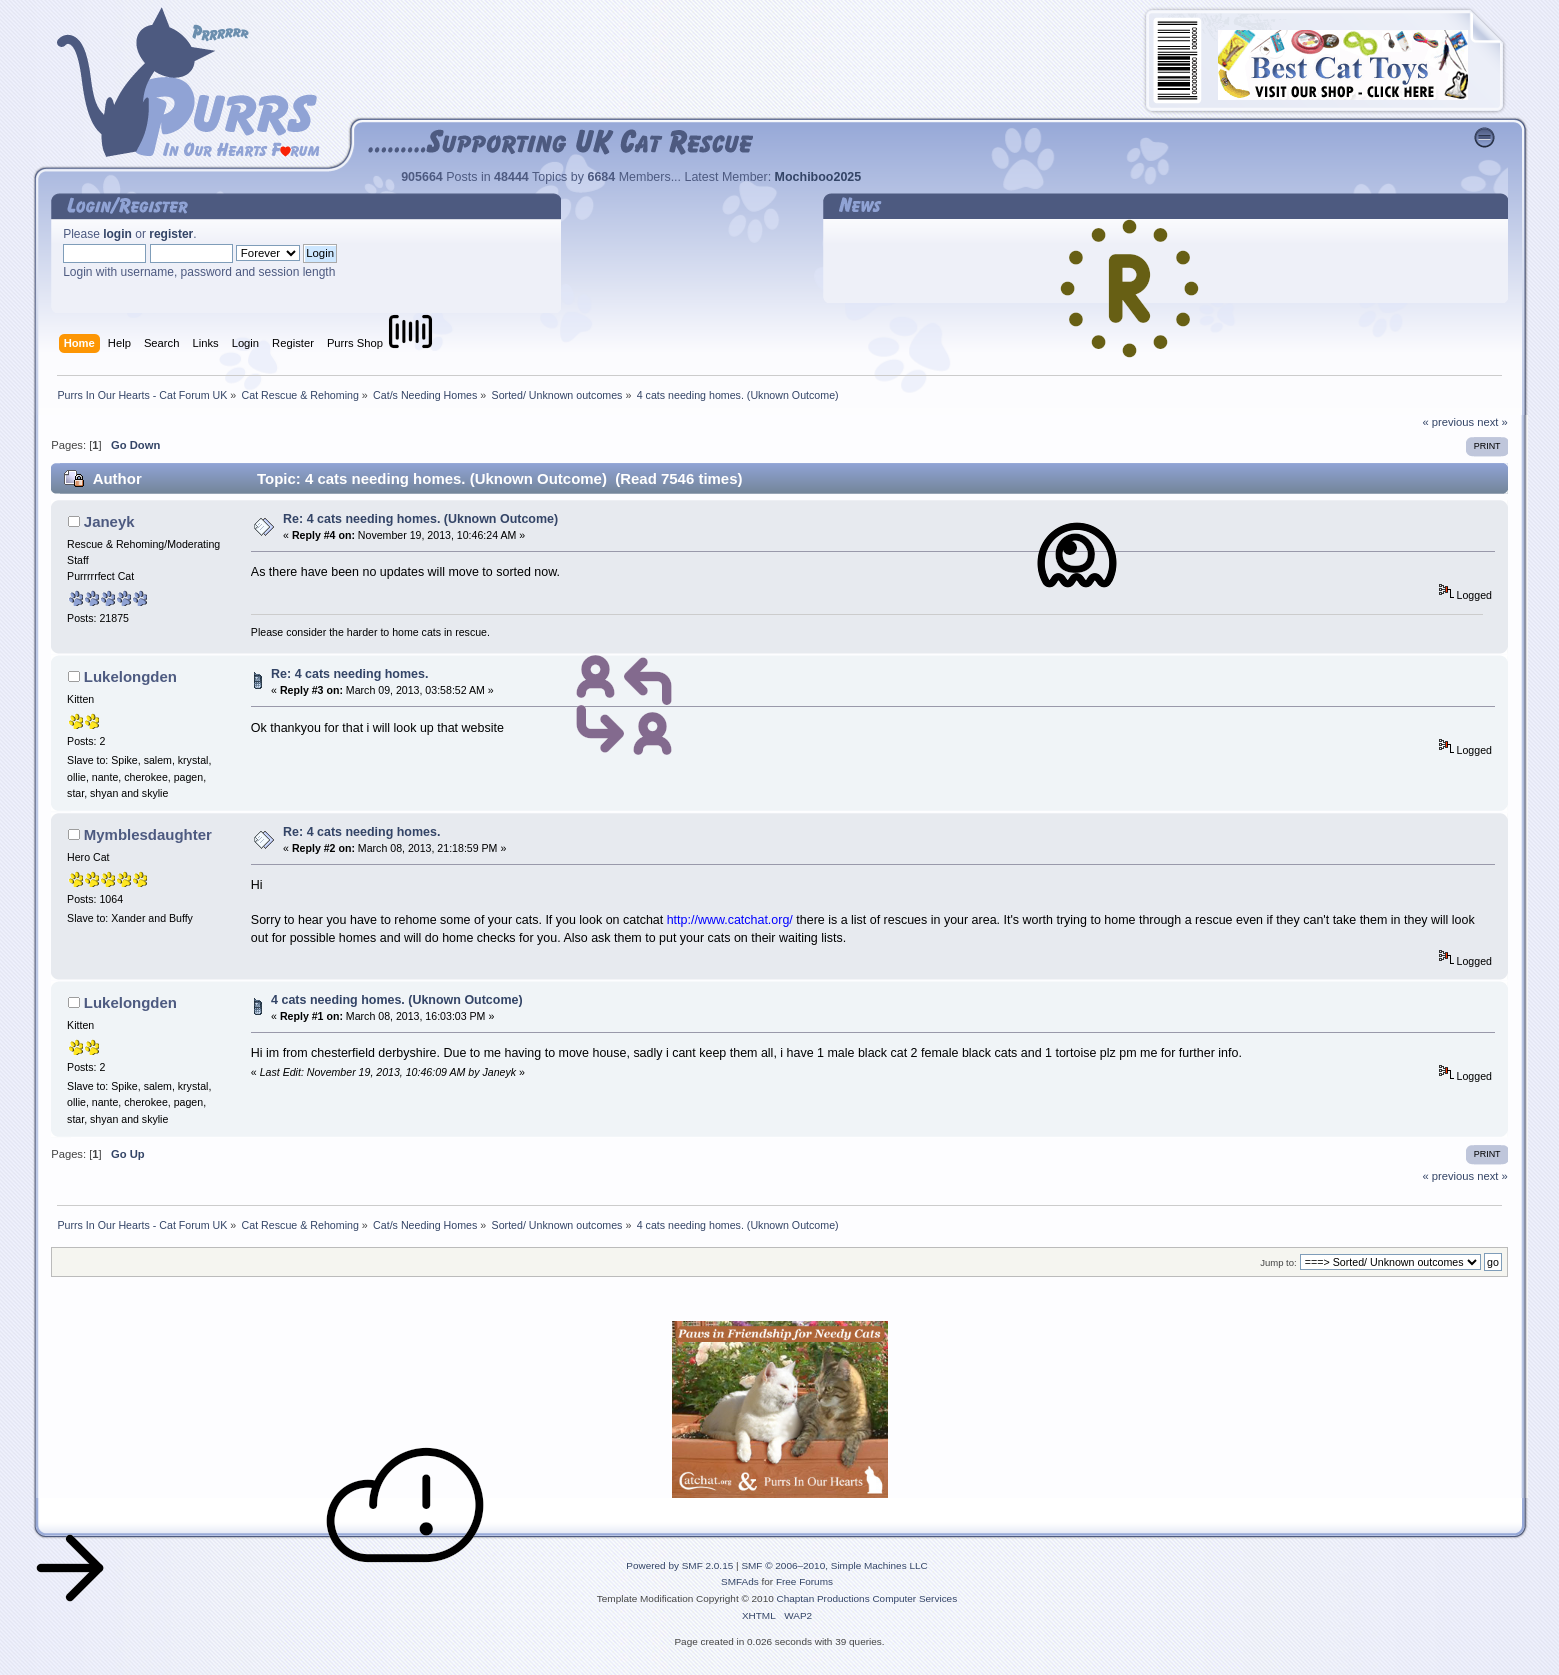  Describe the element at coordinates (1077, 555) in the screenshot. I see `livewire framework branding` at that location.